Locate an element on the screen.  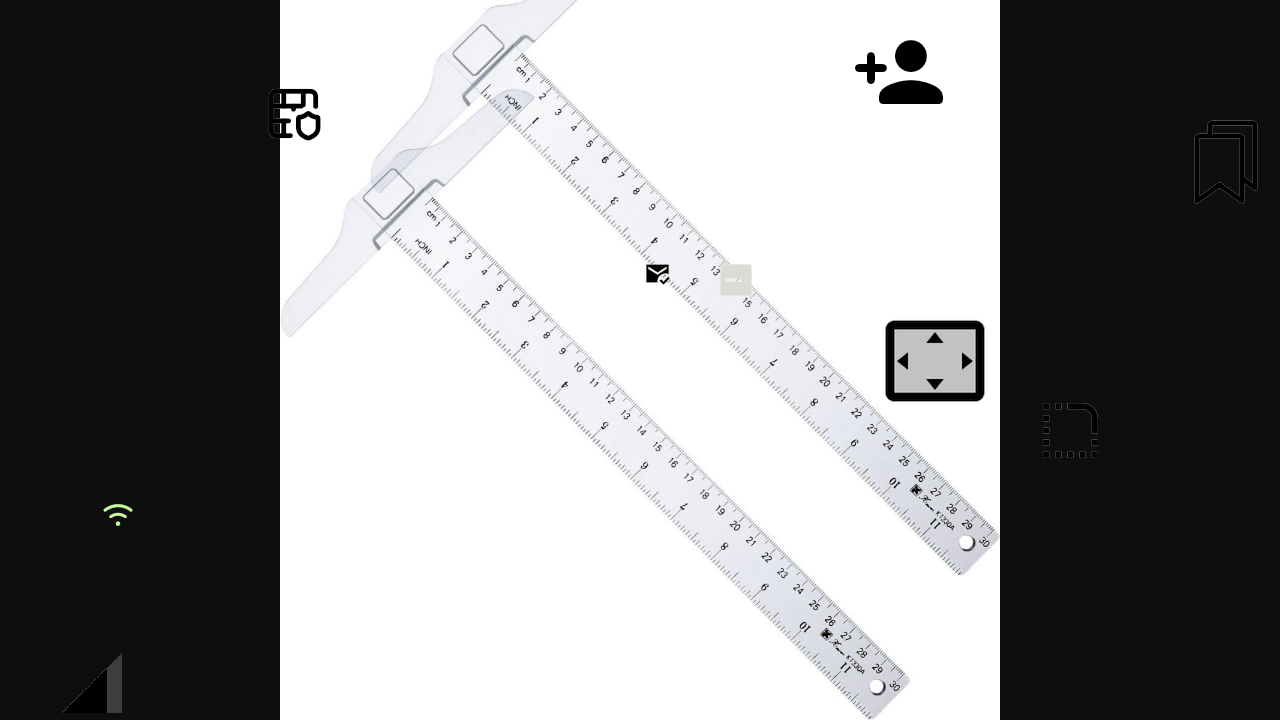
add a new contact is located at coordinates (899, 72).